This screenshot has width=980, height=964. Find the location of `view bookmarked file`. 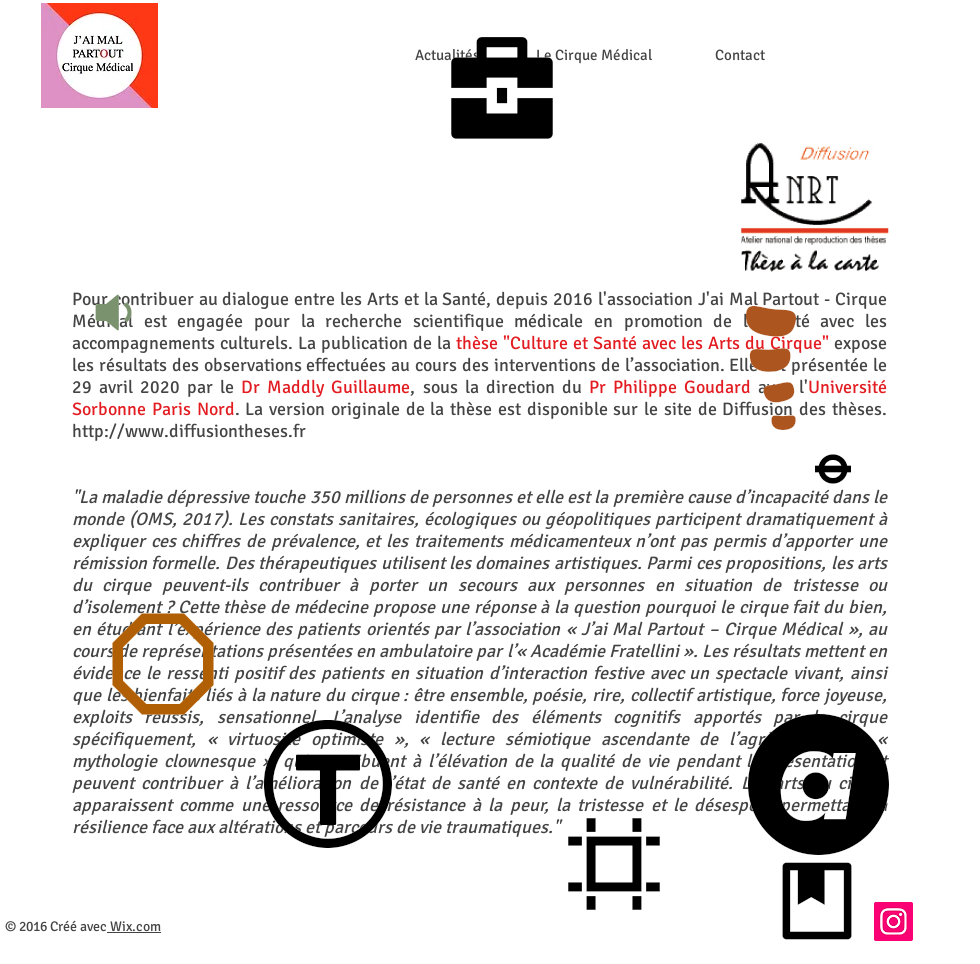

view bookmarked file is located at coordinates (817, 901).